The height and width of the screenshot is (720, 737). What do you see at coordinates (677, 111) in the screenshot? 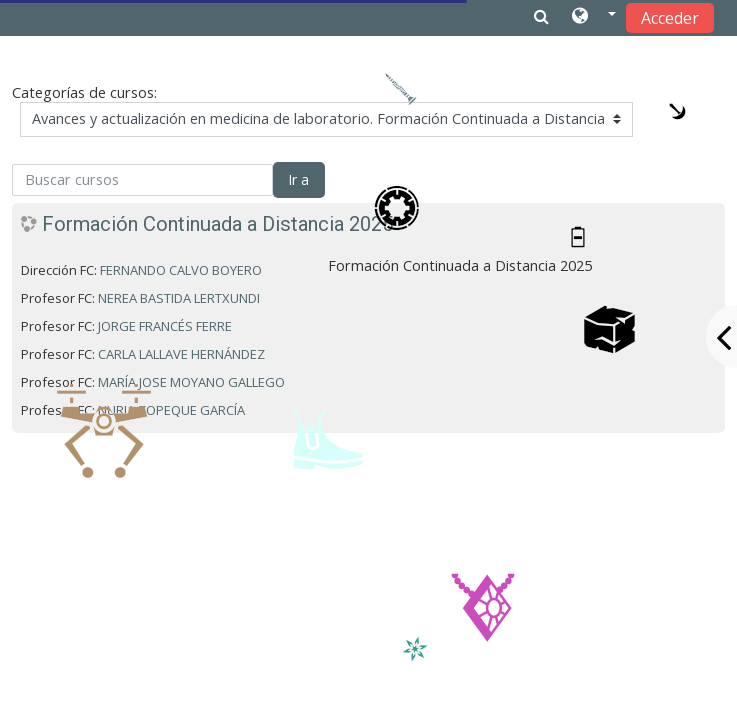
I see `select crescent blade weapon in game inventory` at bounding box center [677, 111].